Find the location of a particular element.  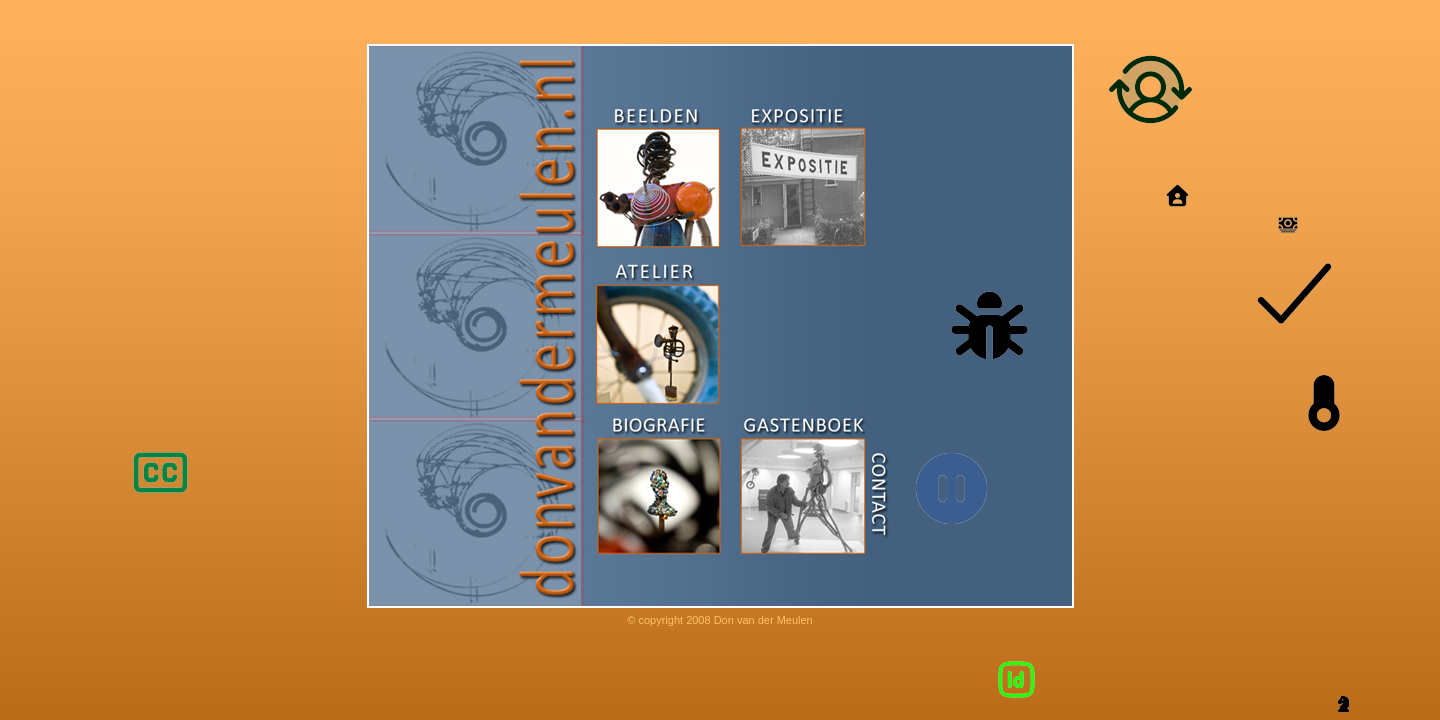

switch between user accounts is located at coordinates (1150, 89).